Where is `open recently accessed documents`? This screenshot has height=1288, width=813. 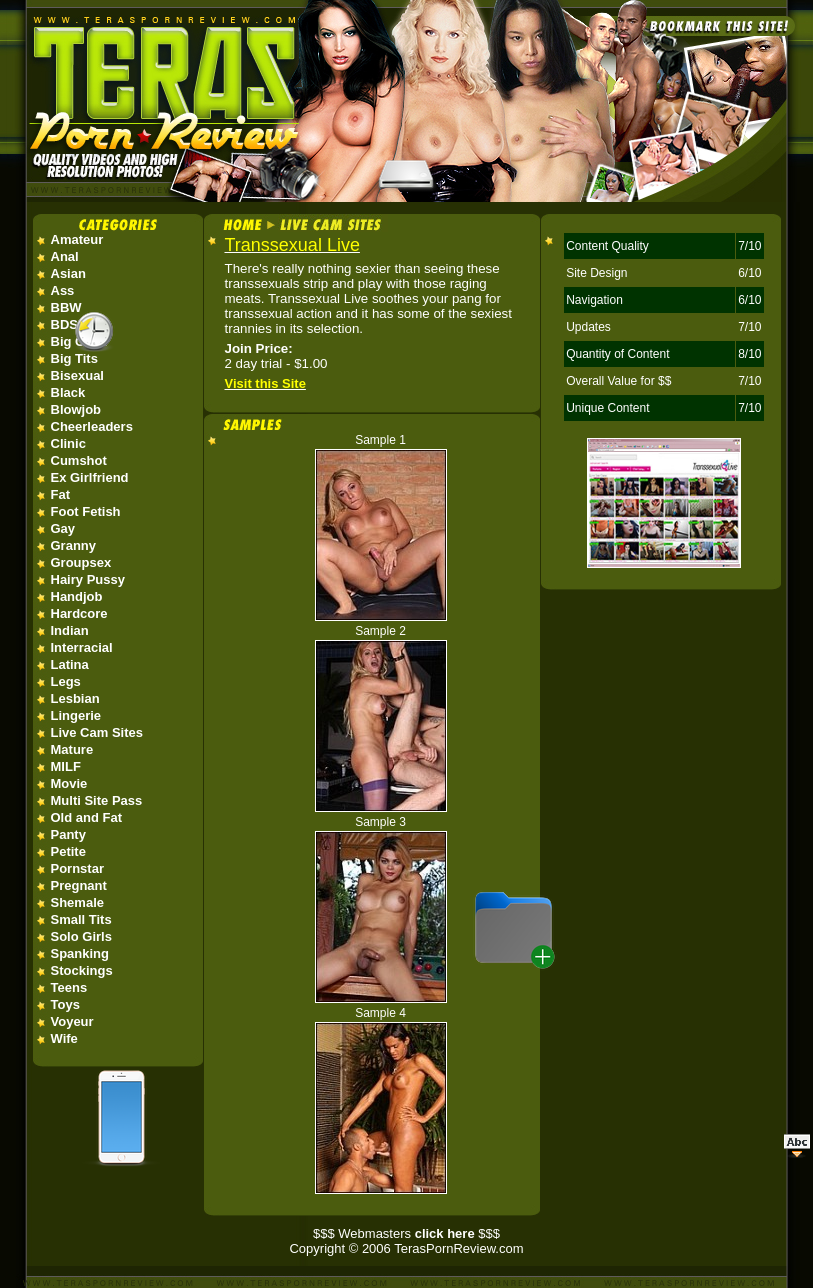 open recently accessed documents is located at coordinates (95, 331).